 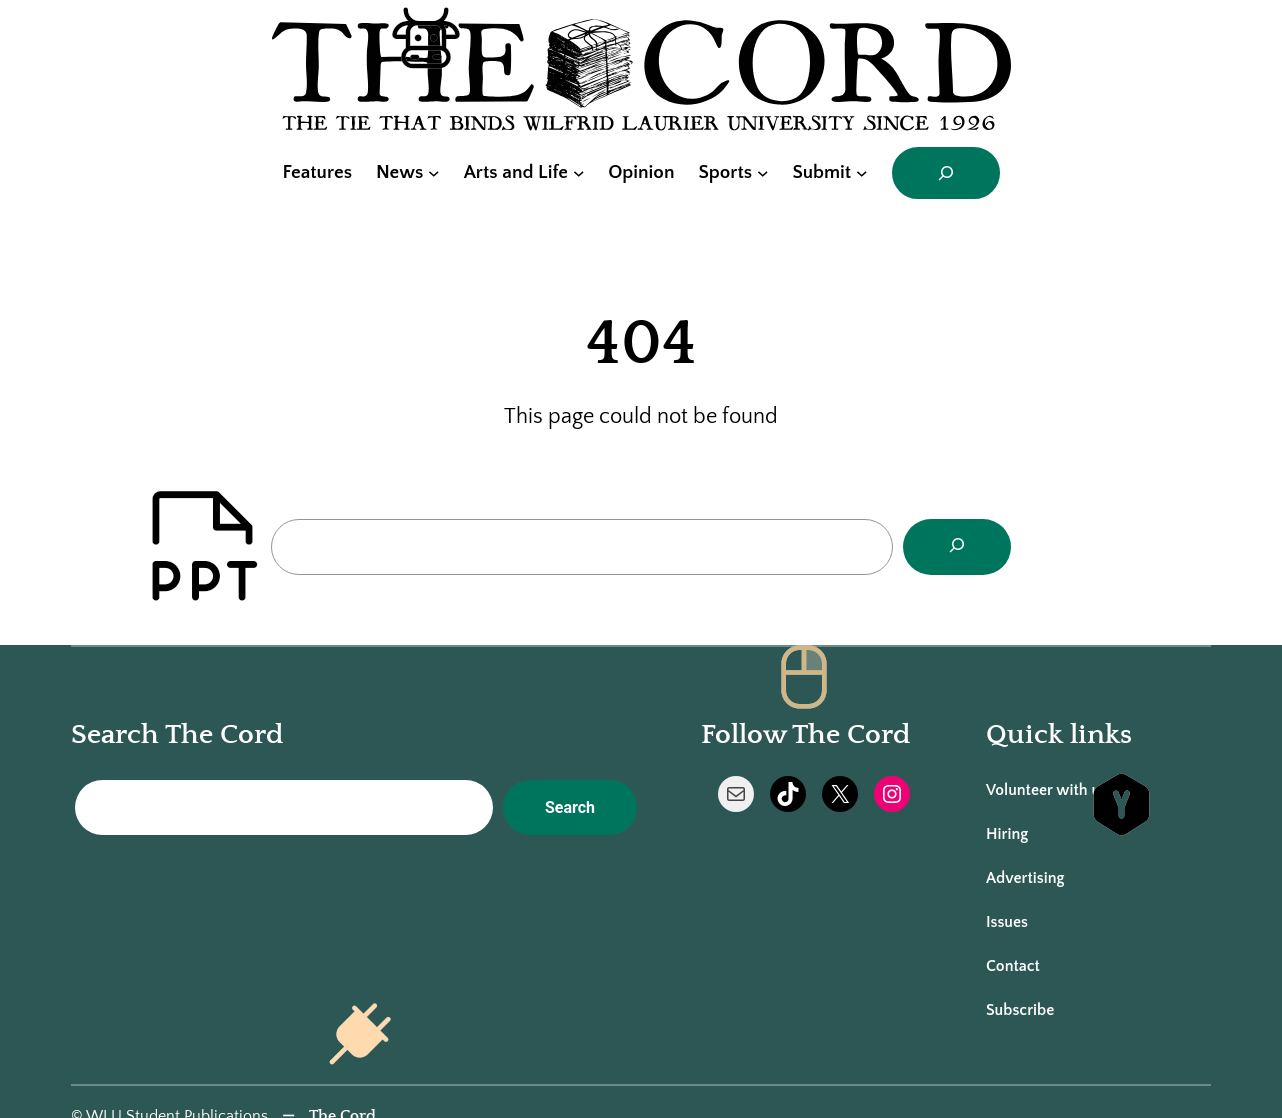 I want to click on indicates a Y Combinator or YC-related feature, so click(x=1121, y=804).